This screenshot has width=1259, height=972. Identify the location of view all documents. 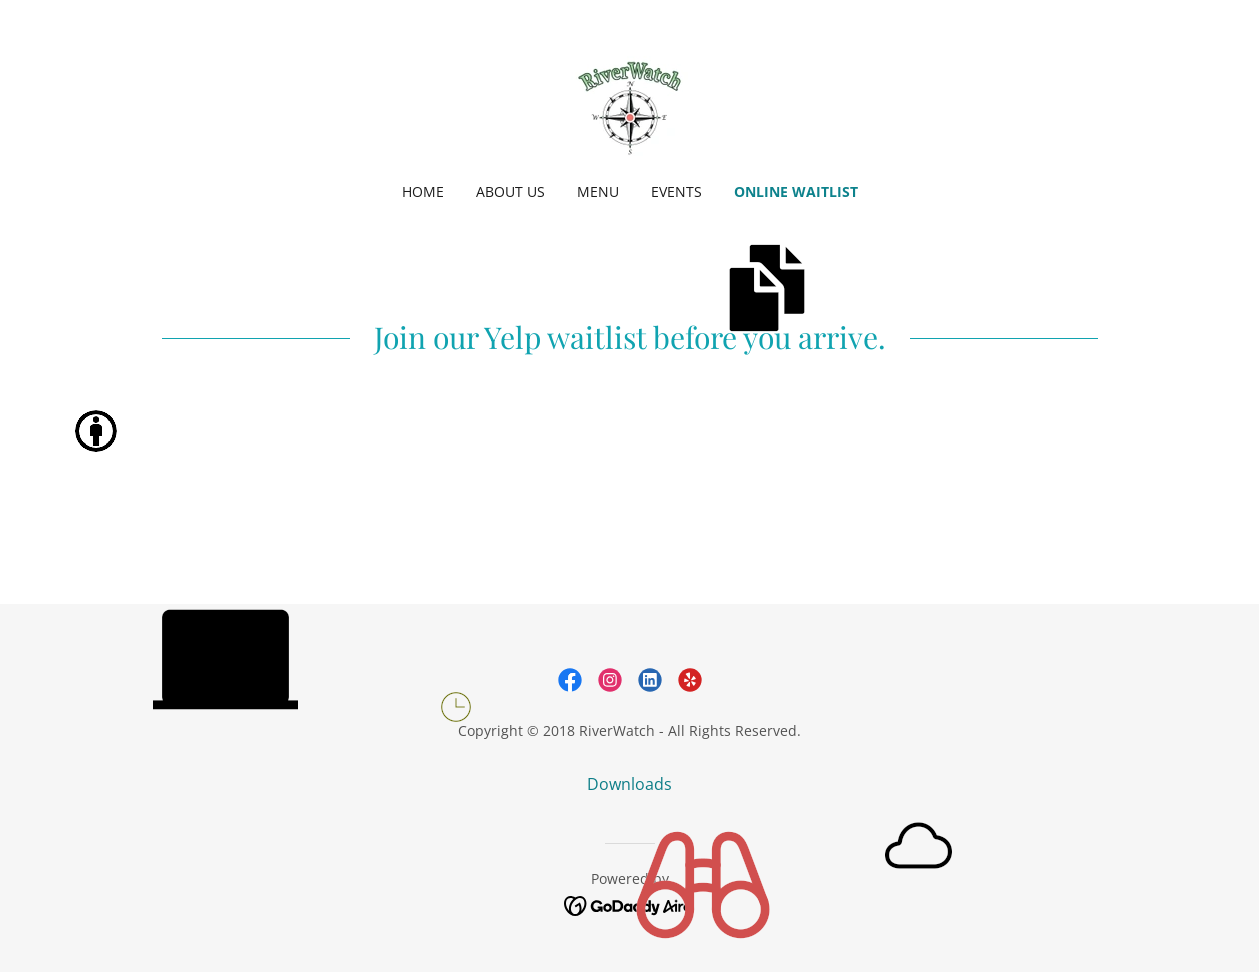
(767, 288).